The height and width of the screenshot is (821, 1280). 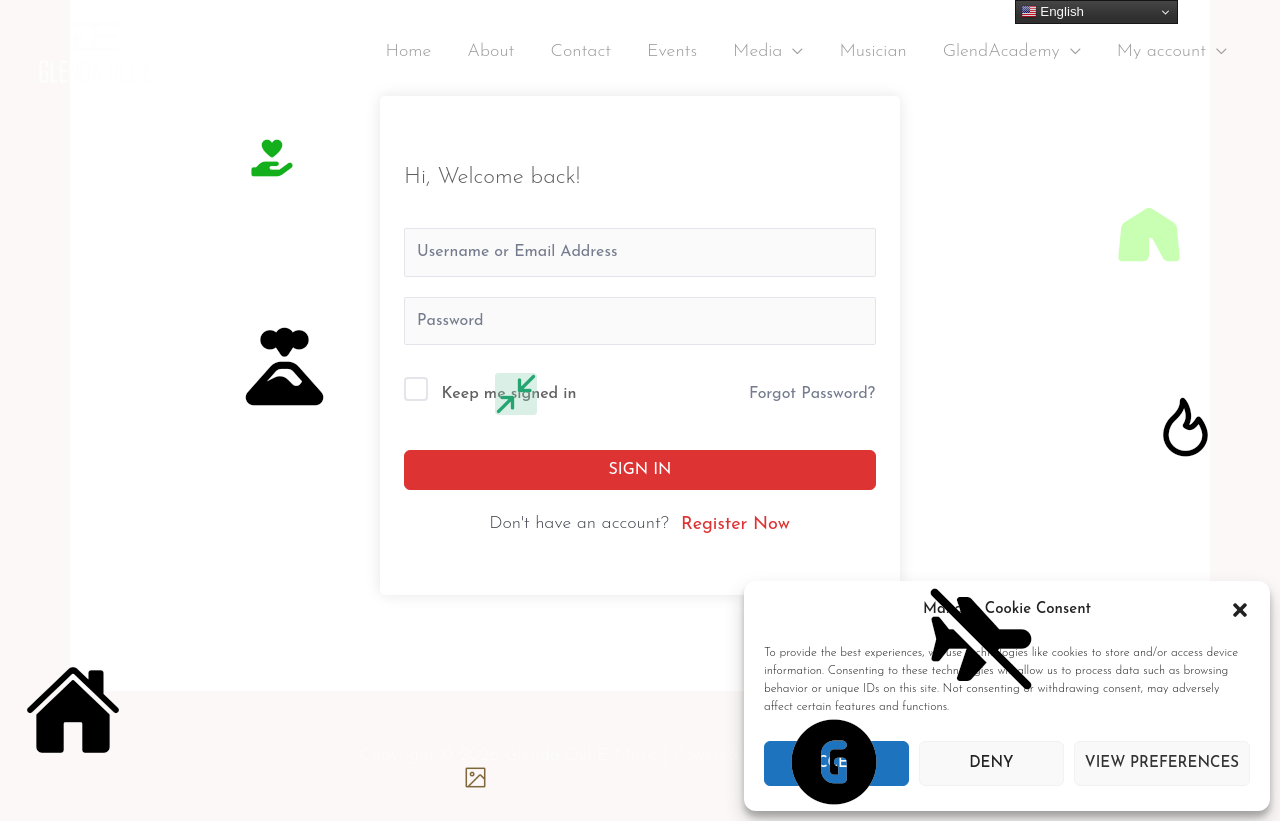 What do you see at coordinates (834, 762) in the screenshot?
I see `google account or service indicator` at bounding box center [834, 762].